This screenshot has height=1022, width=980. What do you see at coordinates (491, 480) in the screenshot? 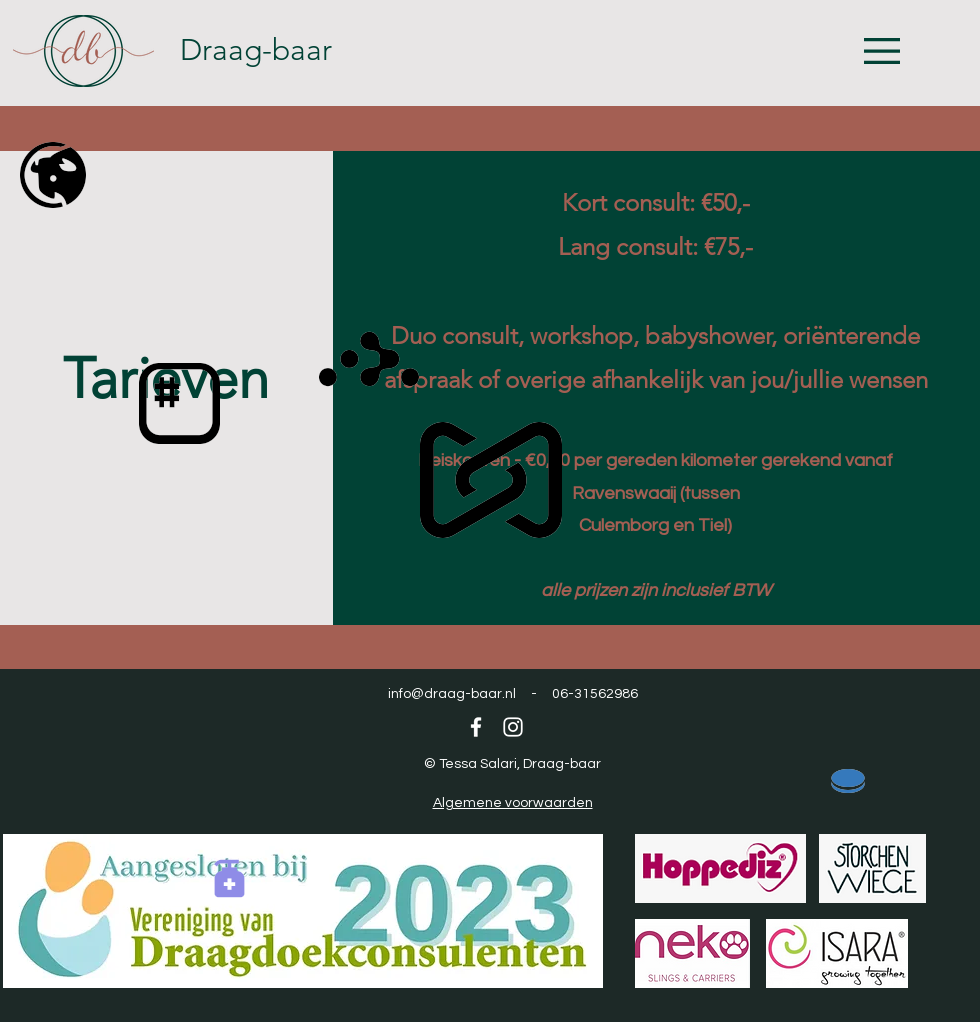
I see `perforce version control logo` at bounding box center [491, 480].